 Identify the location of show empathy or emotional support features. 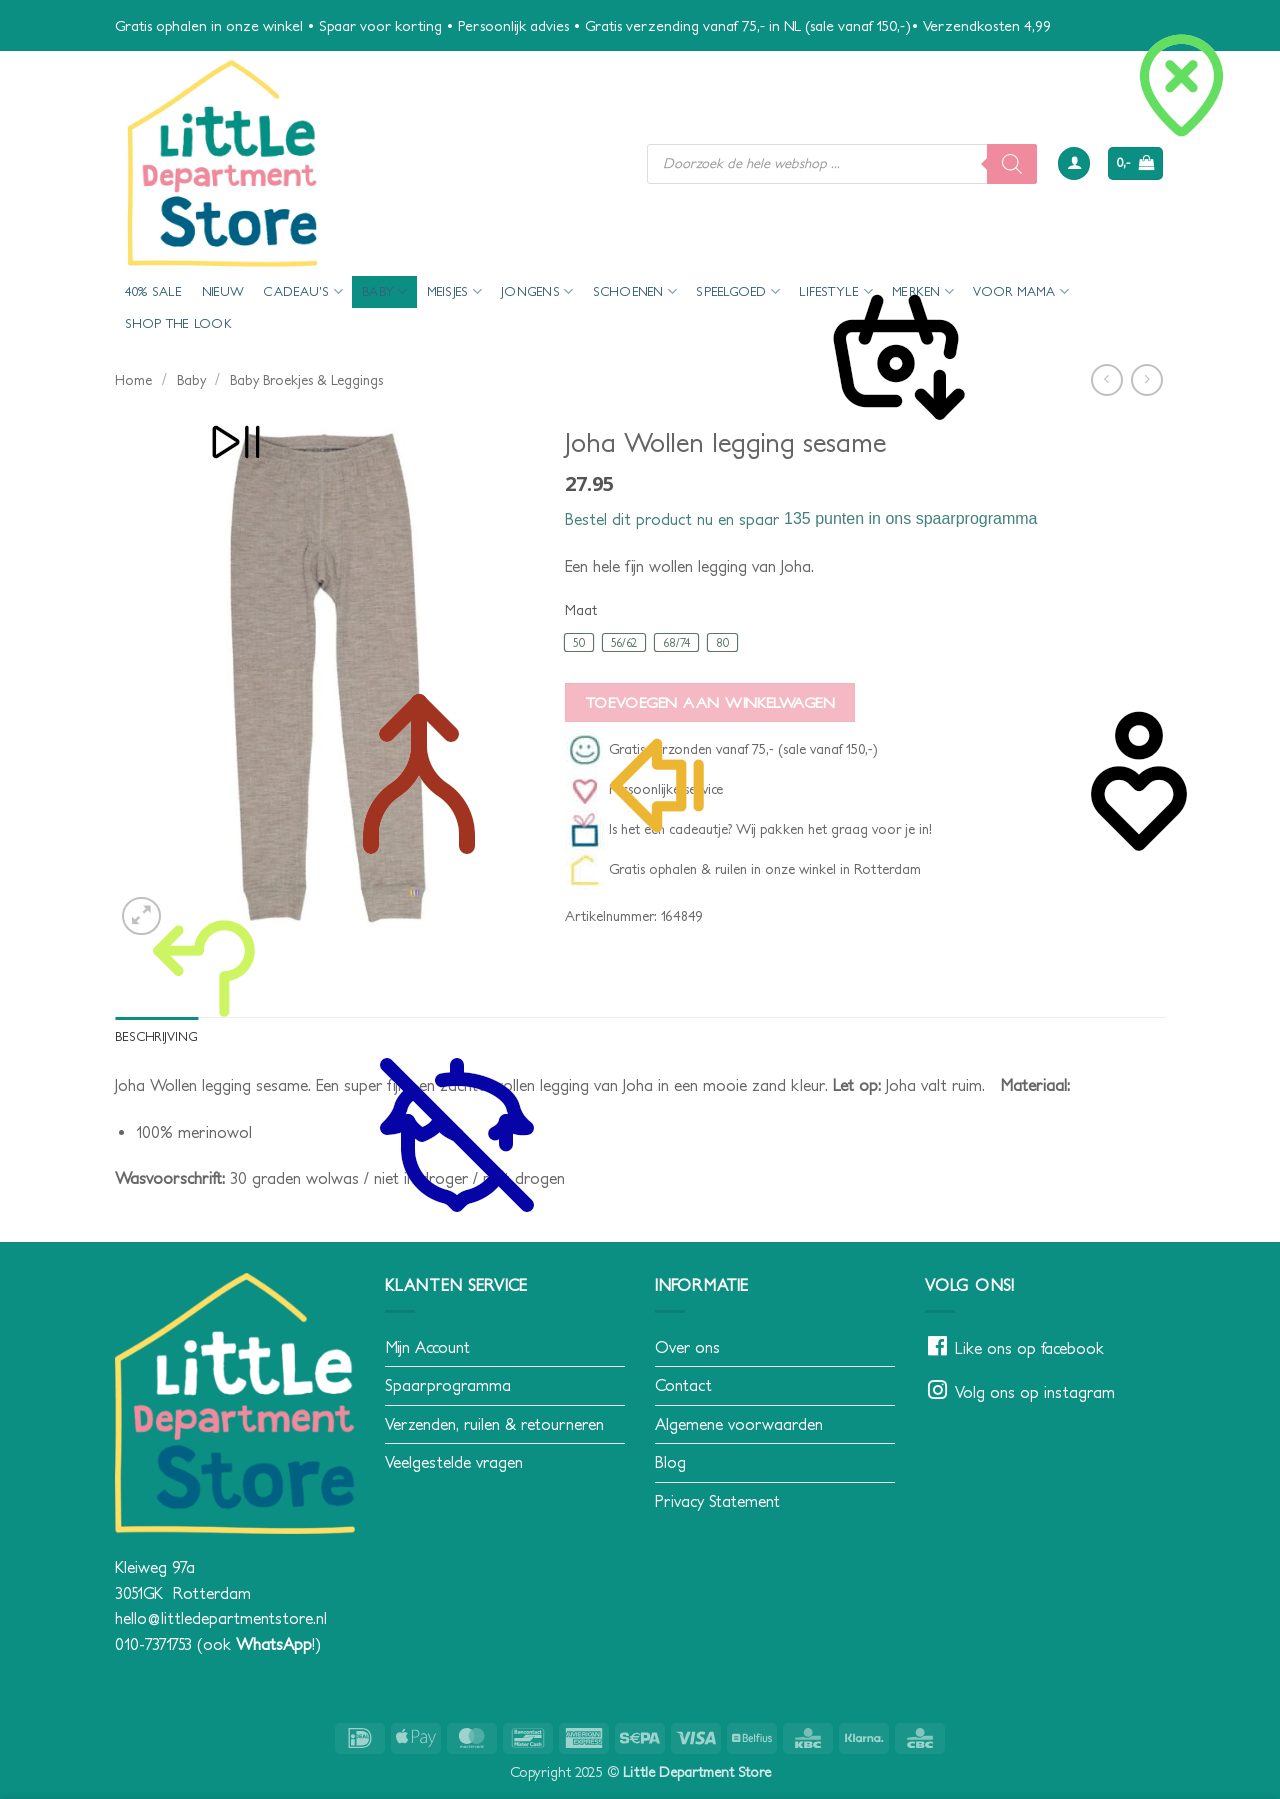
(1139, 780).